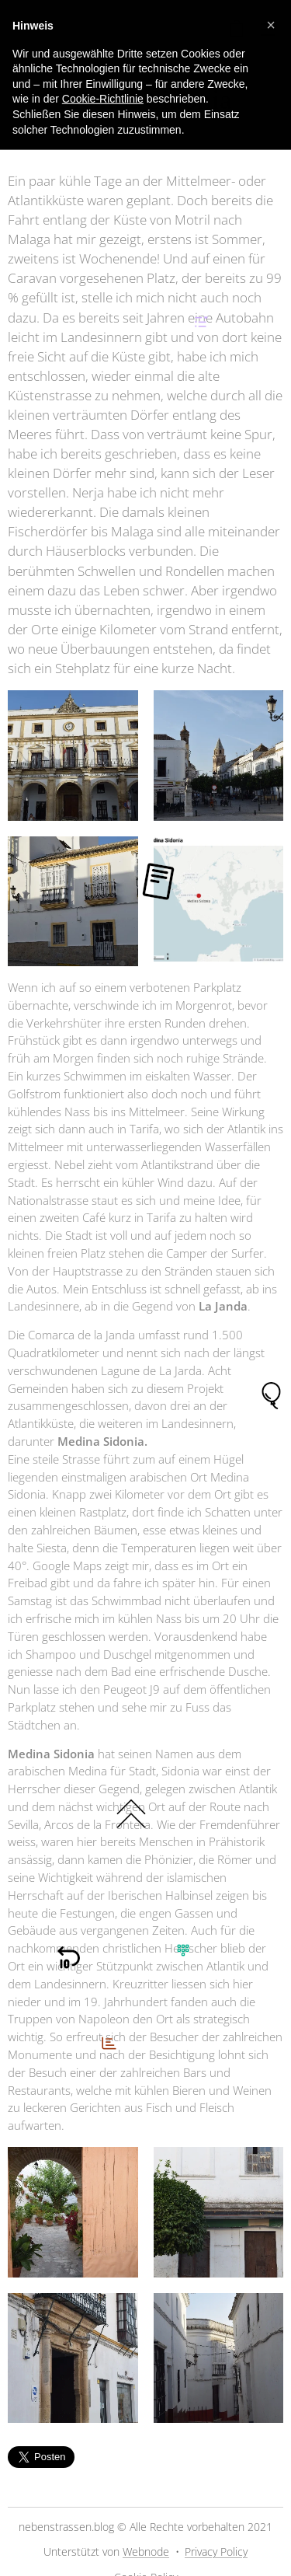 Image resolution: width=291 pixels, height=2576 pixels. I want to click on view analytics or statistics, so click(109, 2043).